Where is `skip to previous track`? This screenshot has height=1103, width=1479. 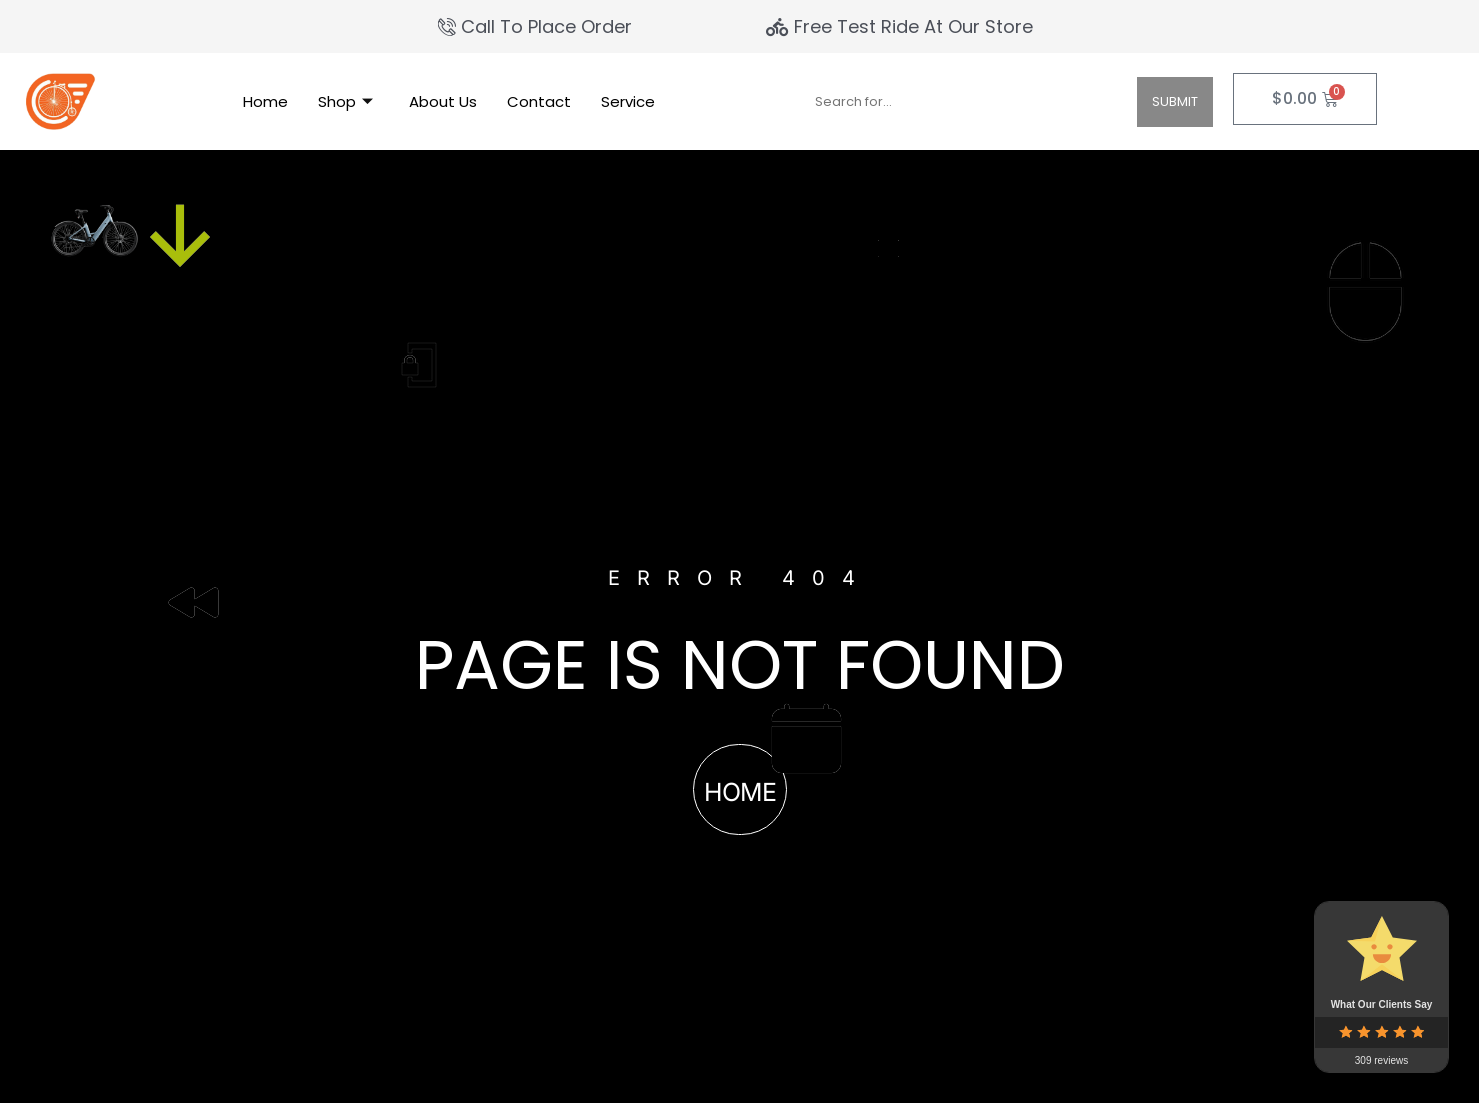 skip to previous track is located at coordinates (193, 602).